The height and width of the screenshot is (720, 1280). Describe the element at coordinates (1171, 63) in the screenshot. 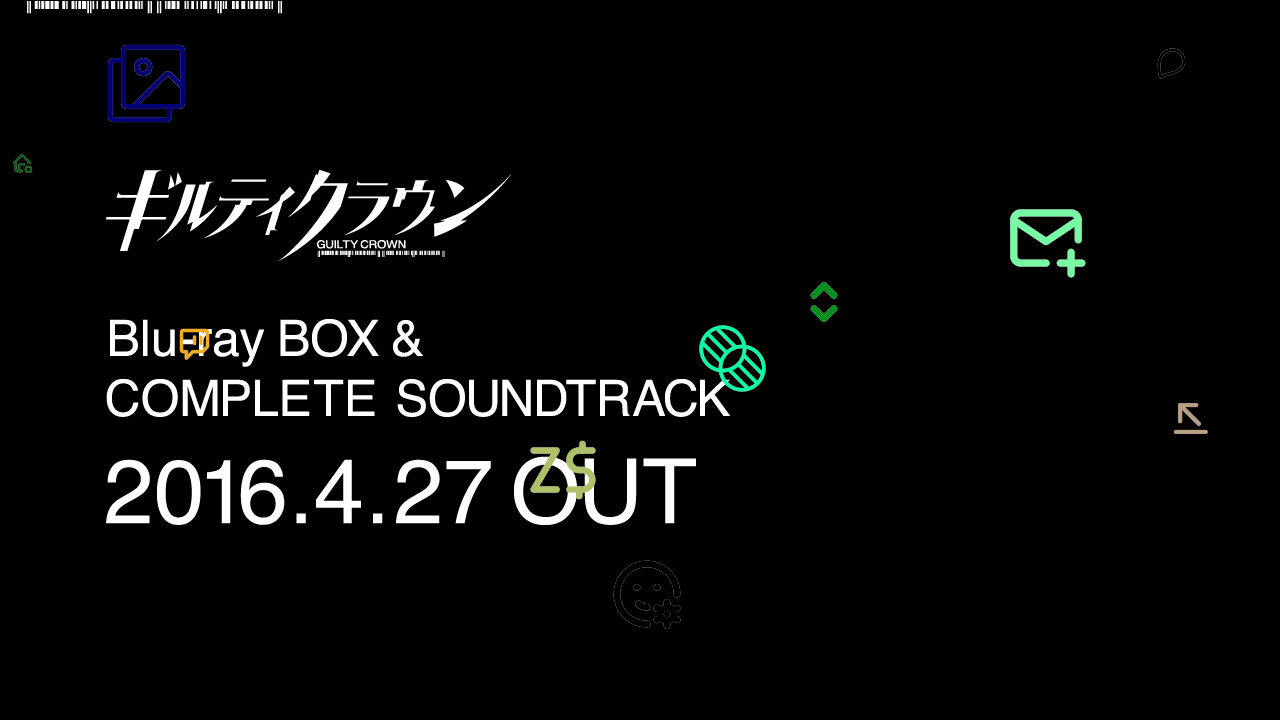

I see `open the Storytel audiobook app` at that location.